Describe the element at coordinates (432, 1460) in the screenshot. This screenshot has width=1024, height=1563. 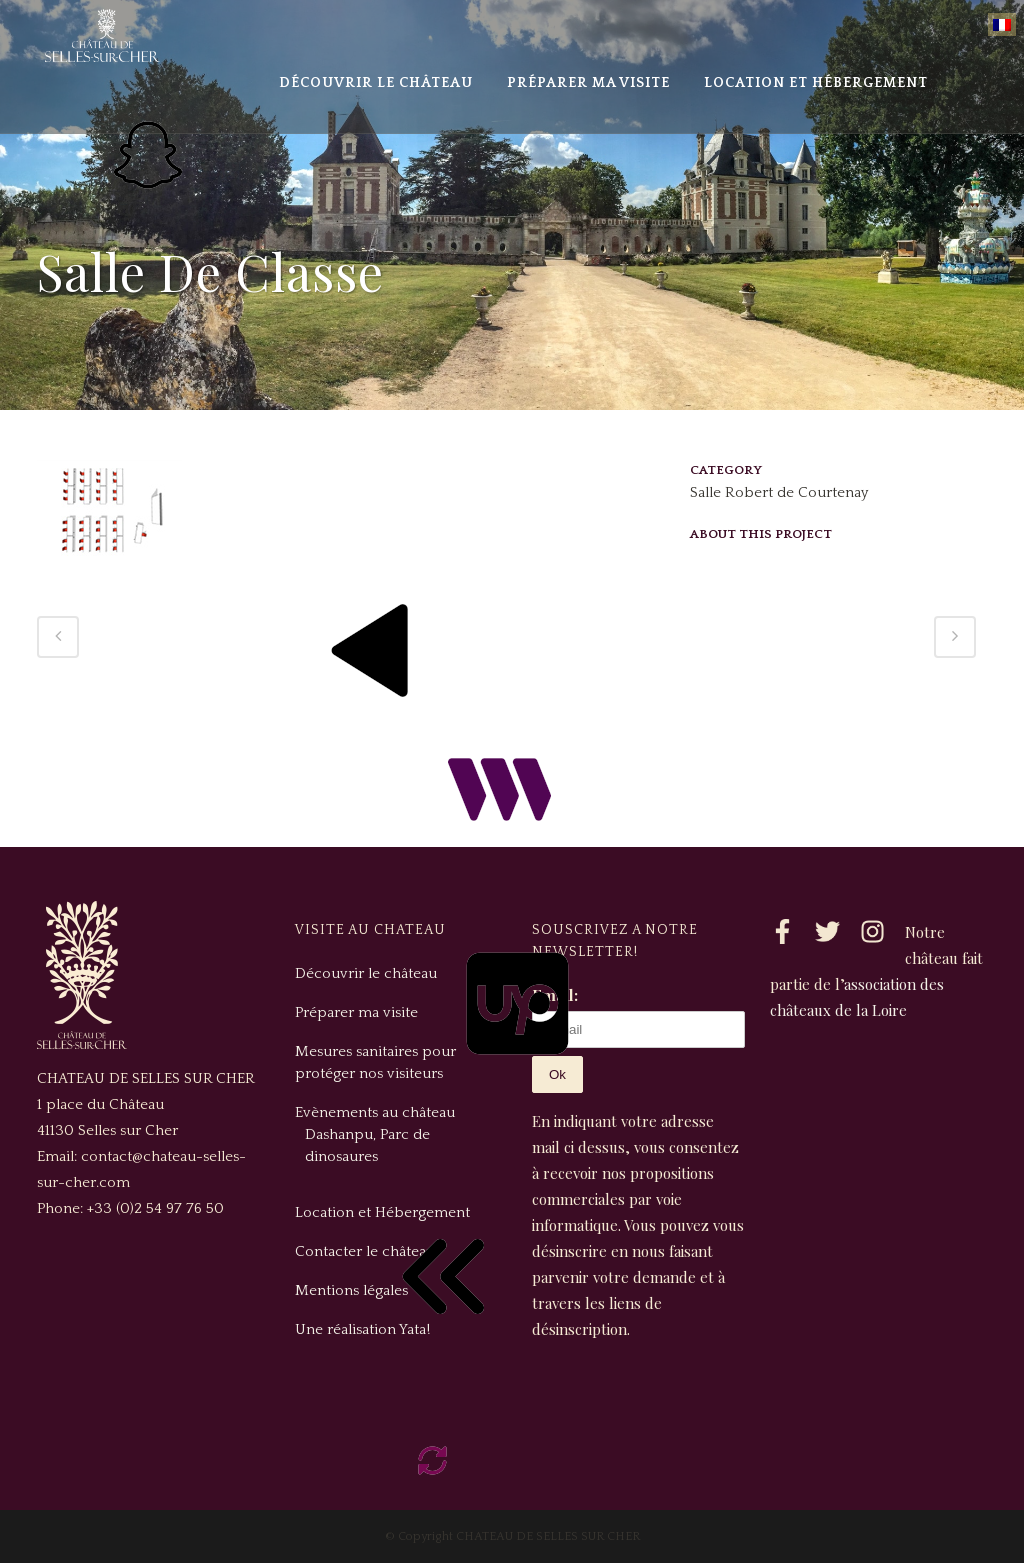
I see `sync or refresh content` at that location.